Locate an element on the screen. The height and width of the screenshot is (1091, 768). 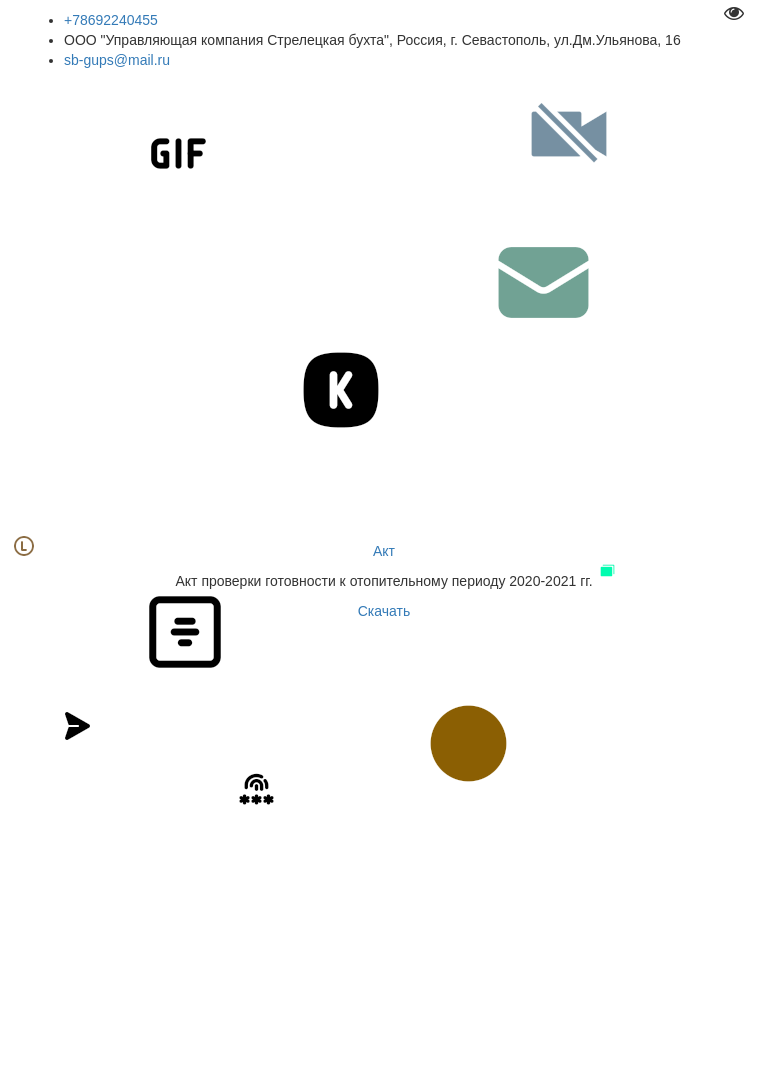
turn off camera or disable video is located at coordinates (569, 134).